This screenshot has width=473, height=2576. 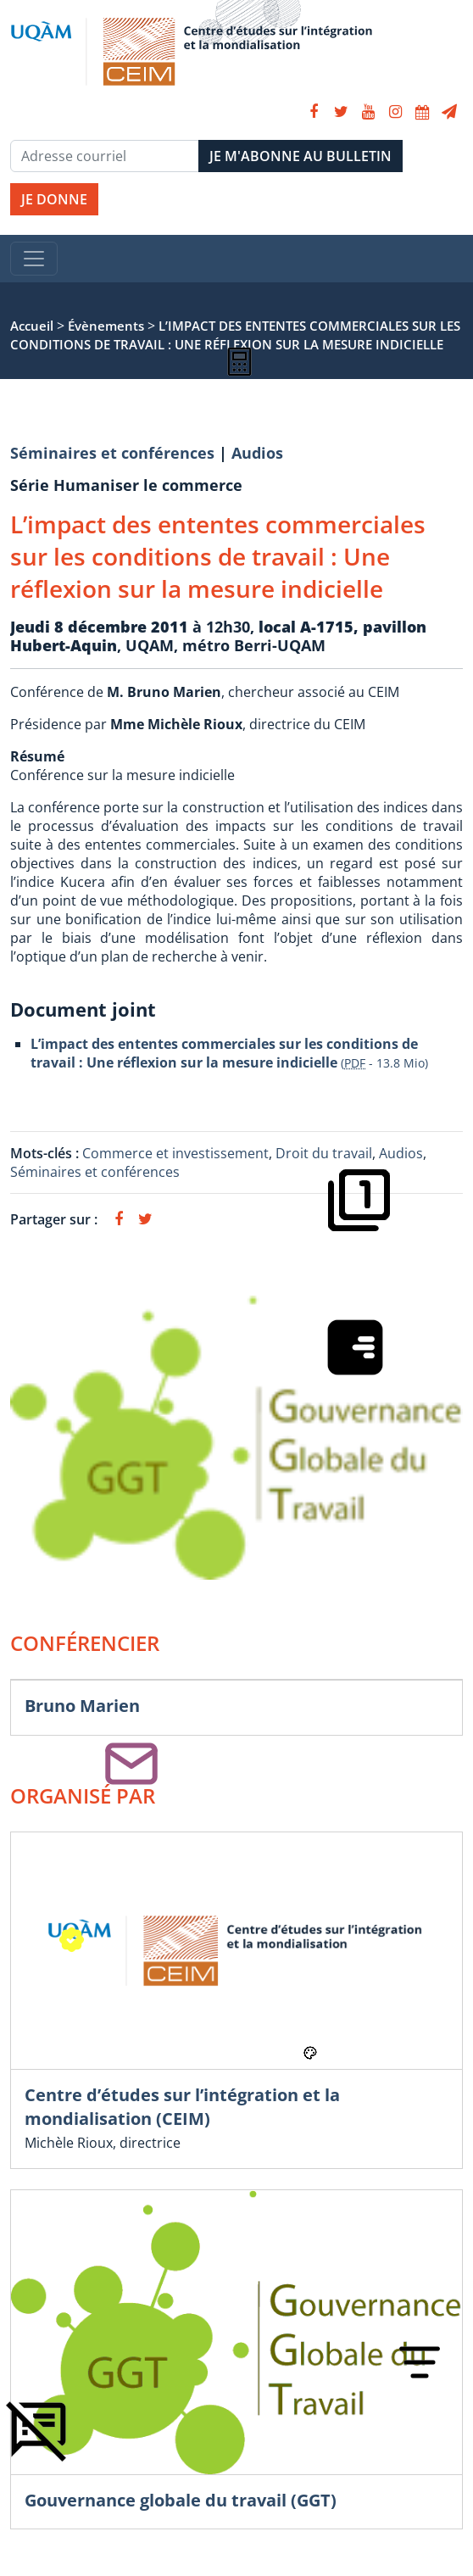 I want to click on verified account or official badge, so click(x=71, y=1939).